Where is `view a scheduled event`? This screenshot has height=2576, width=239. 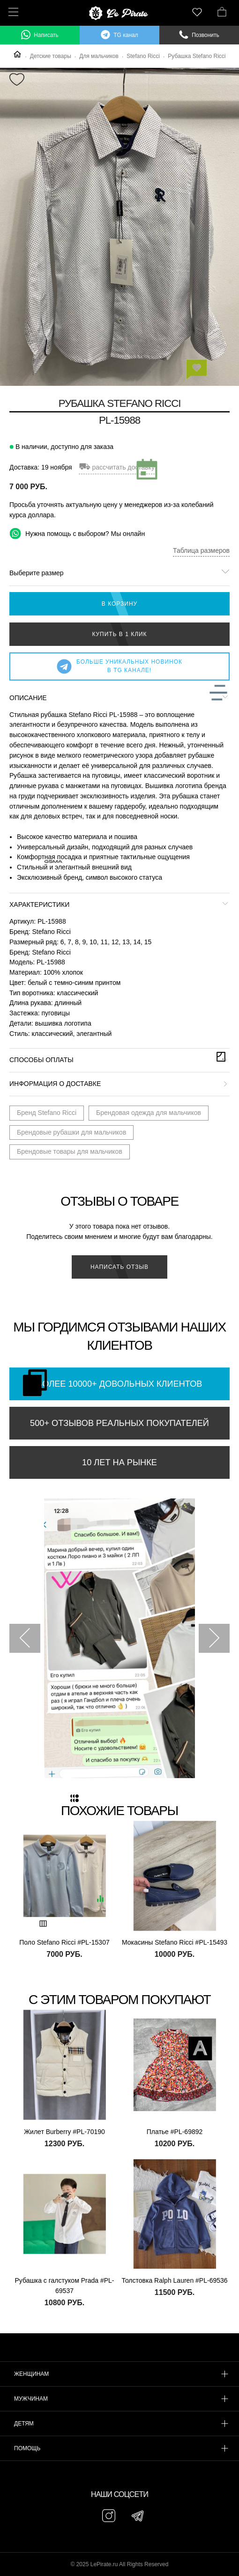 view a scheduled event is located at coordinates (147, 470).